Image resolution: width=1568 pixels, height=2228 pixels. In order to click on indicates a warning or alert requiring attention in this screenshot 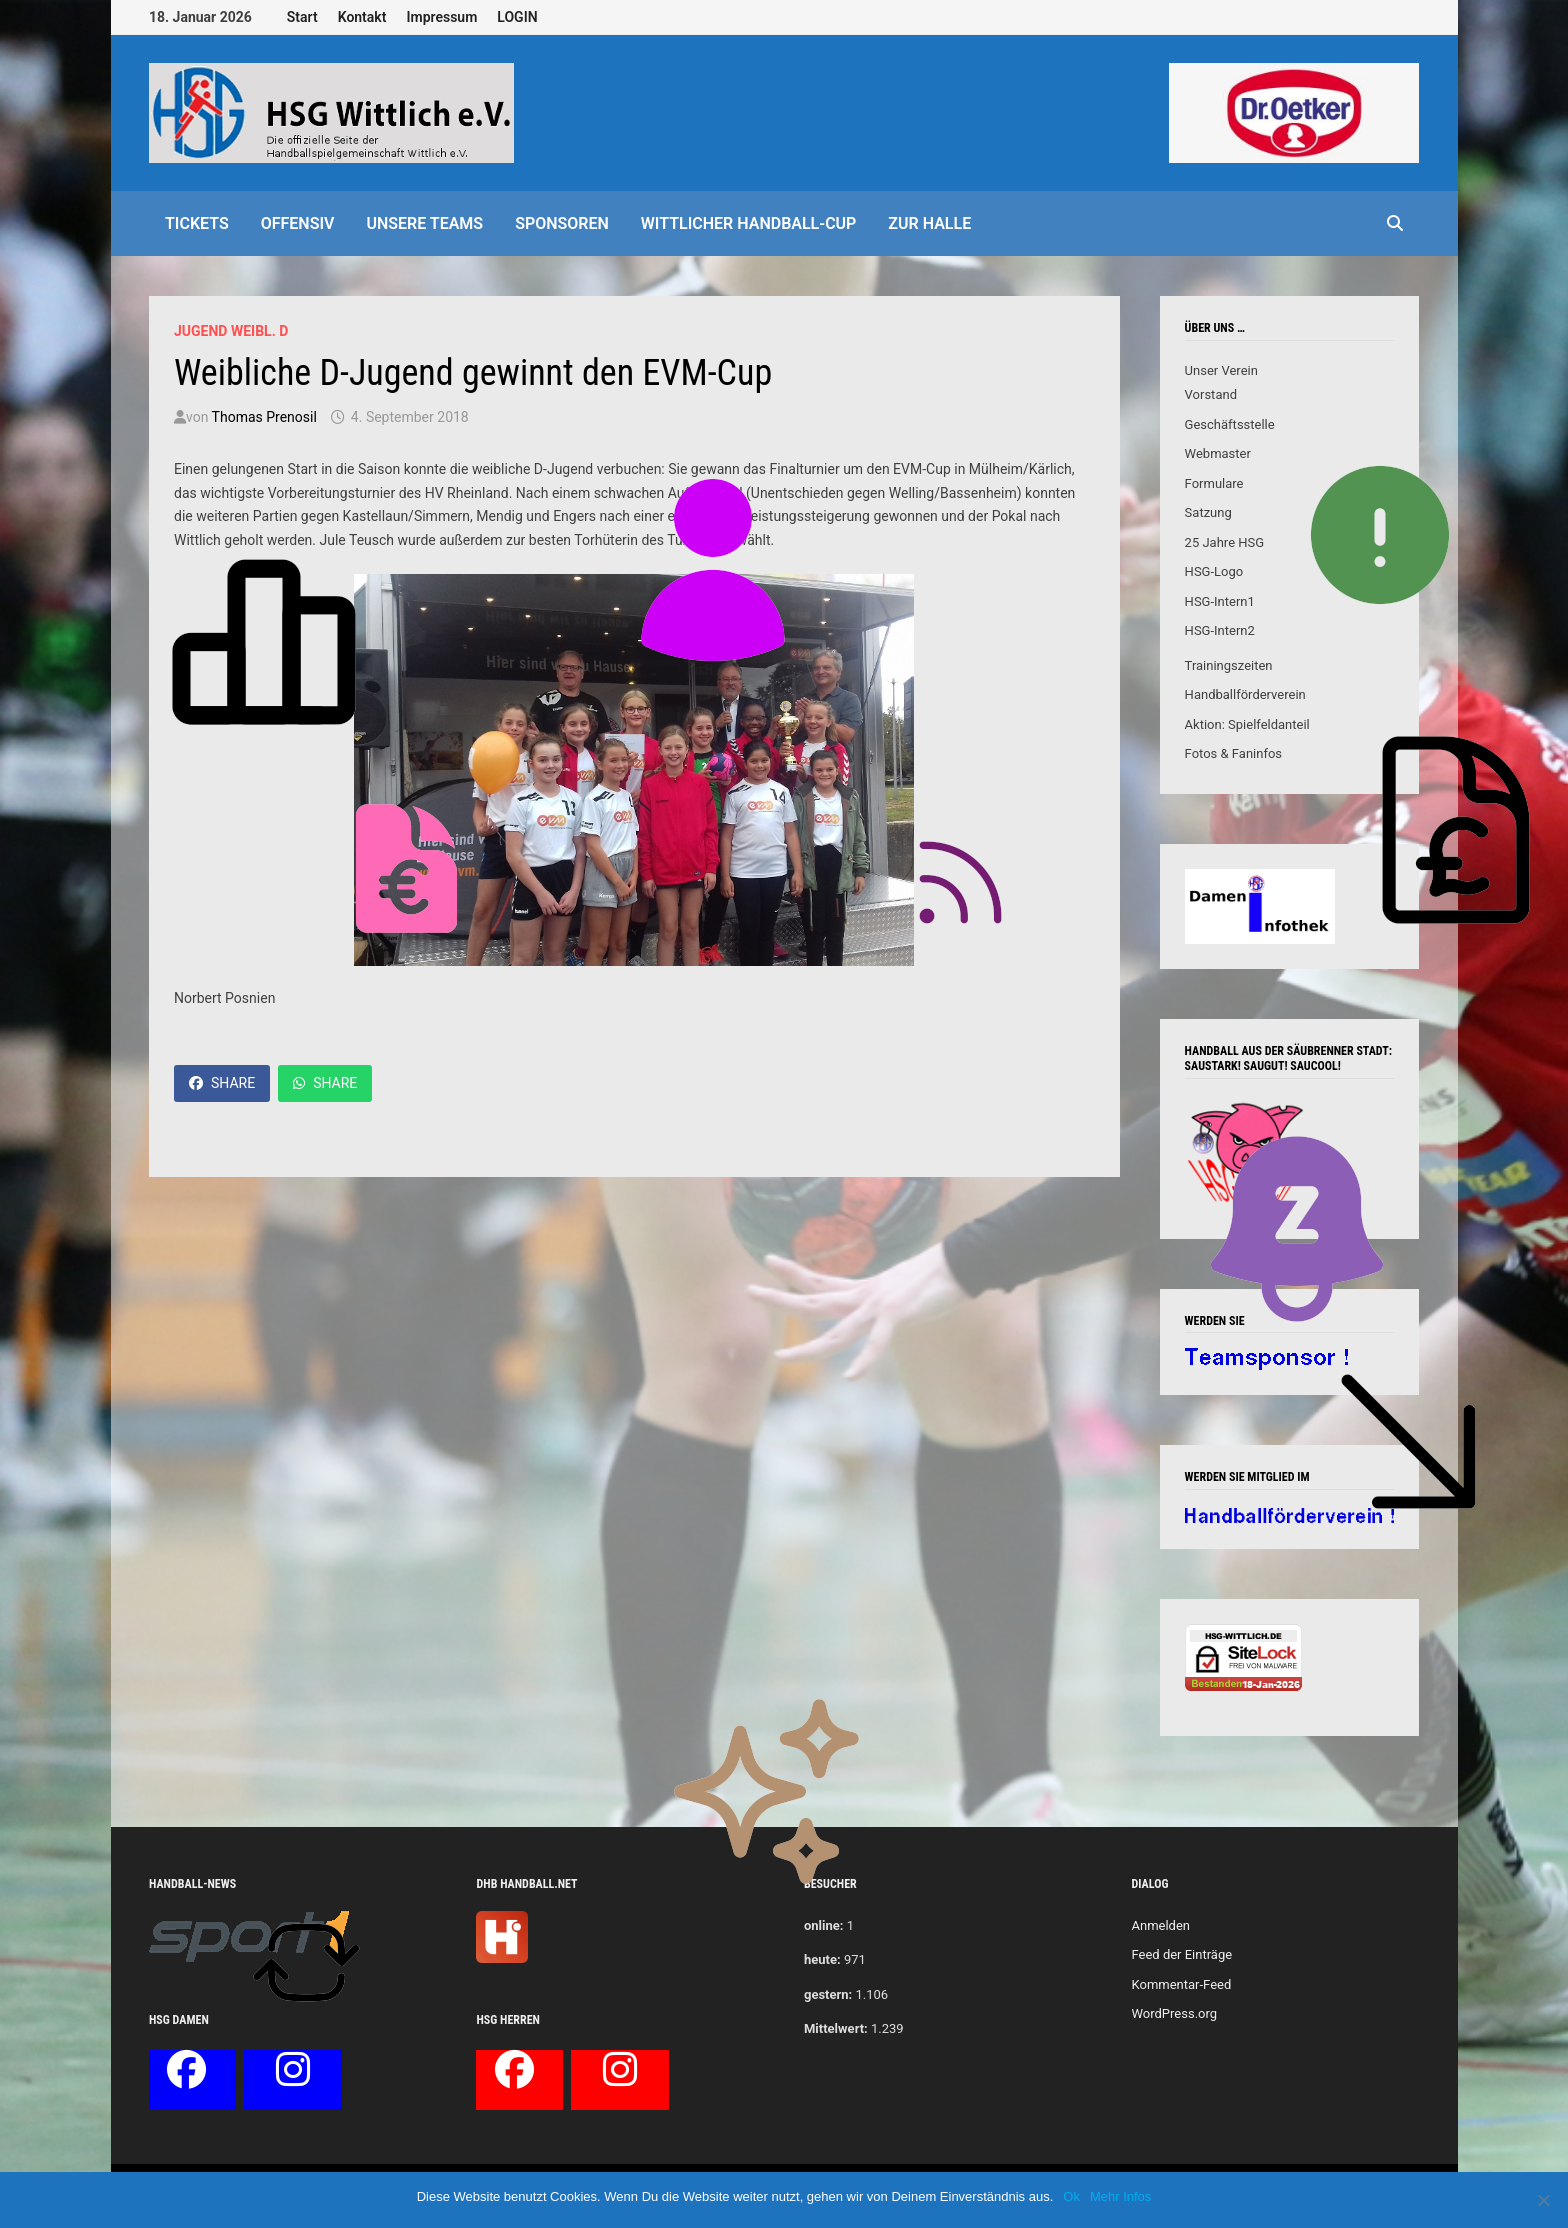, I will do `click(1380, 535)`.